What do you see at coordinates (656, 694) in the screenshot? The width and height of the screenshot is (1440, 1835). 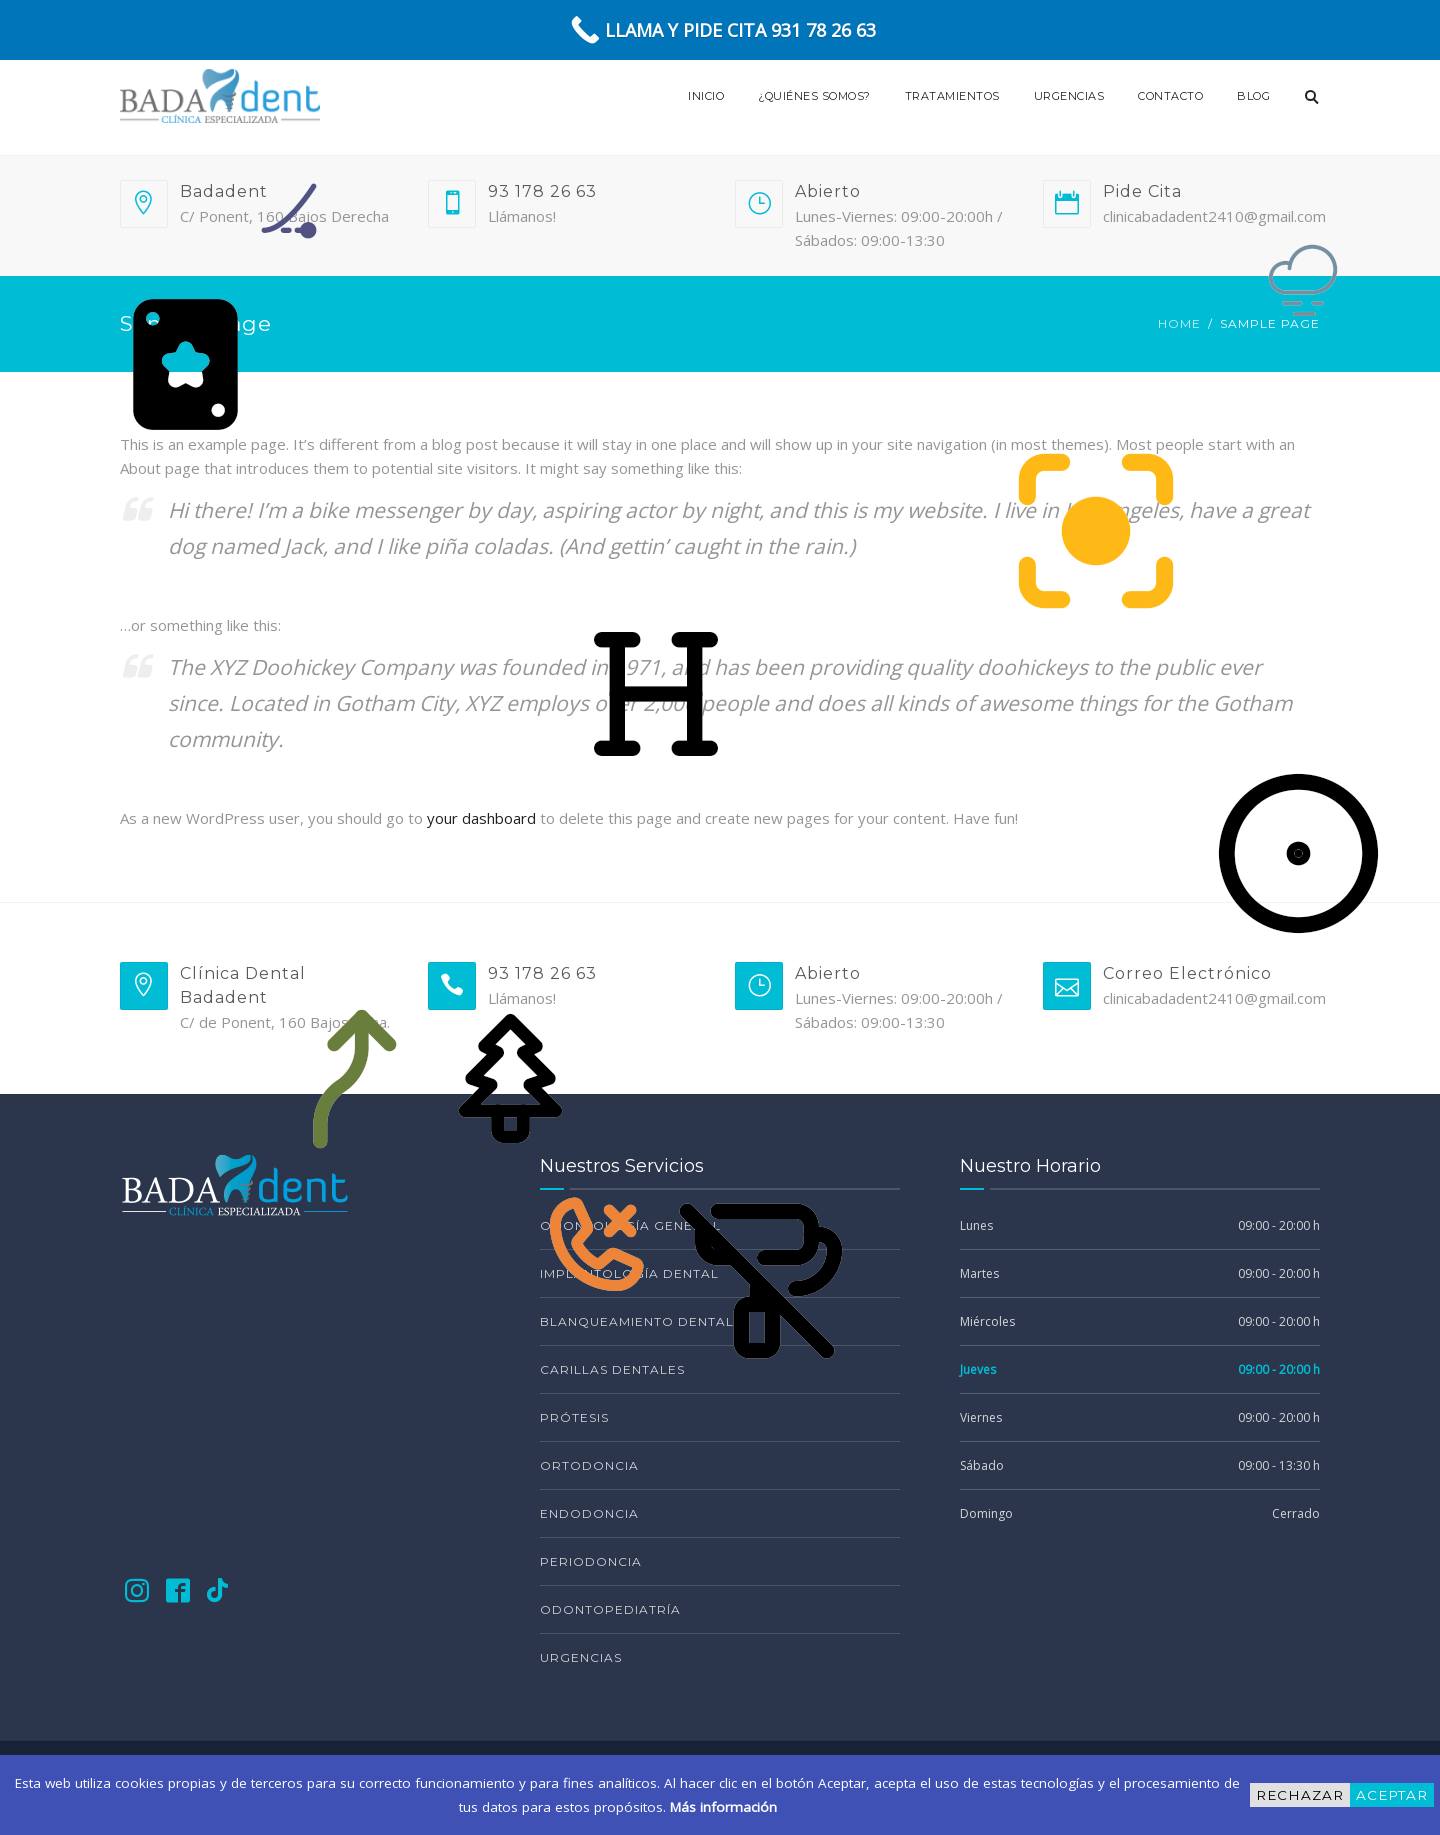 I see `apply heading format to selected text` at bounding box center [656, 694].